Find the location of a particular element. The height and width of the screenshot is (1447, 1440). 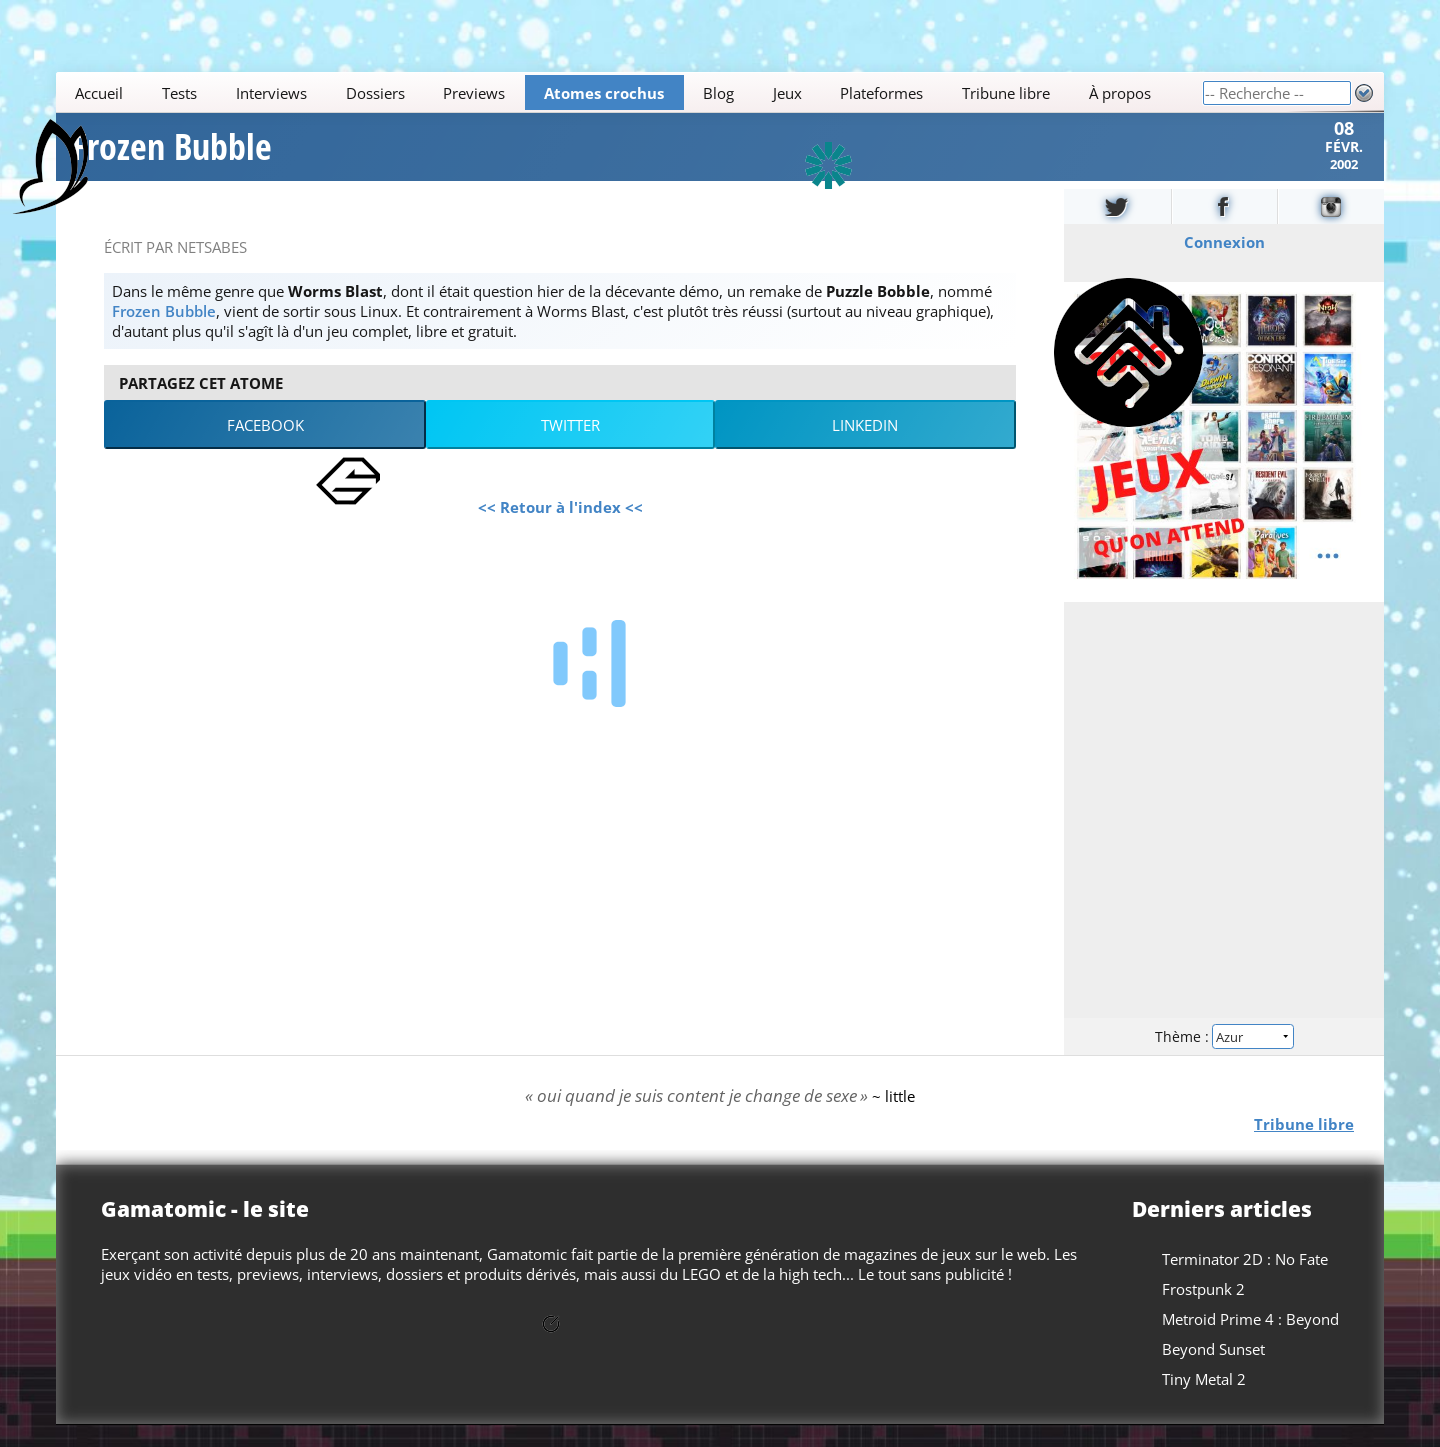

open hyperskill learning platform is located at coordinates (589, 663).